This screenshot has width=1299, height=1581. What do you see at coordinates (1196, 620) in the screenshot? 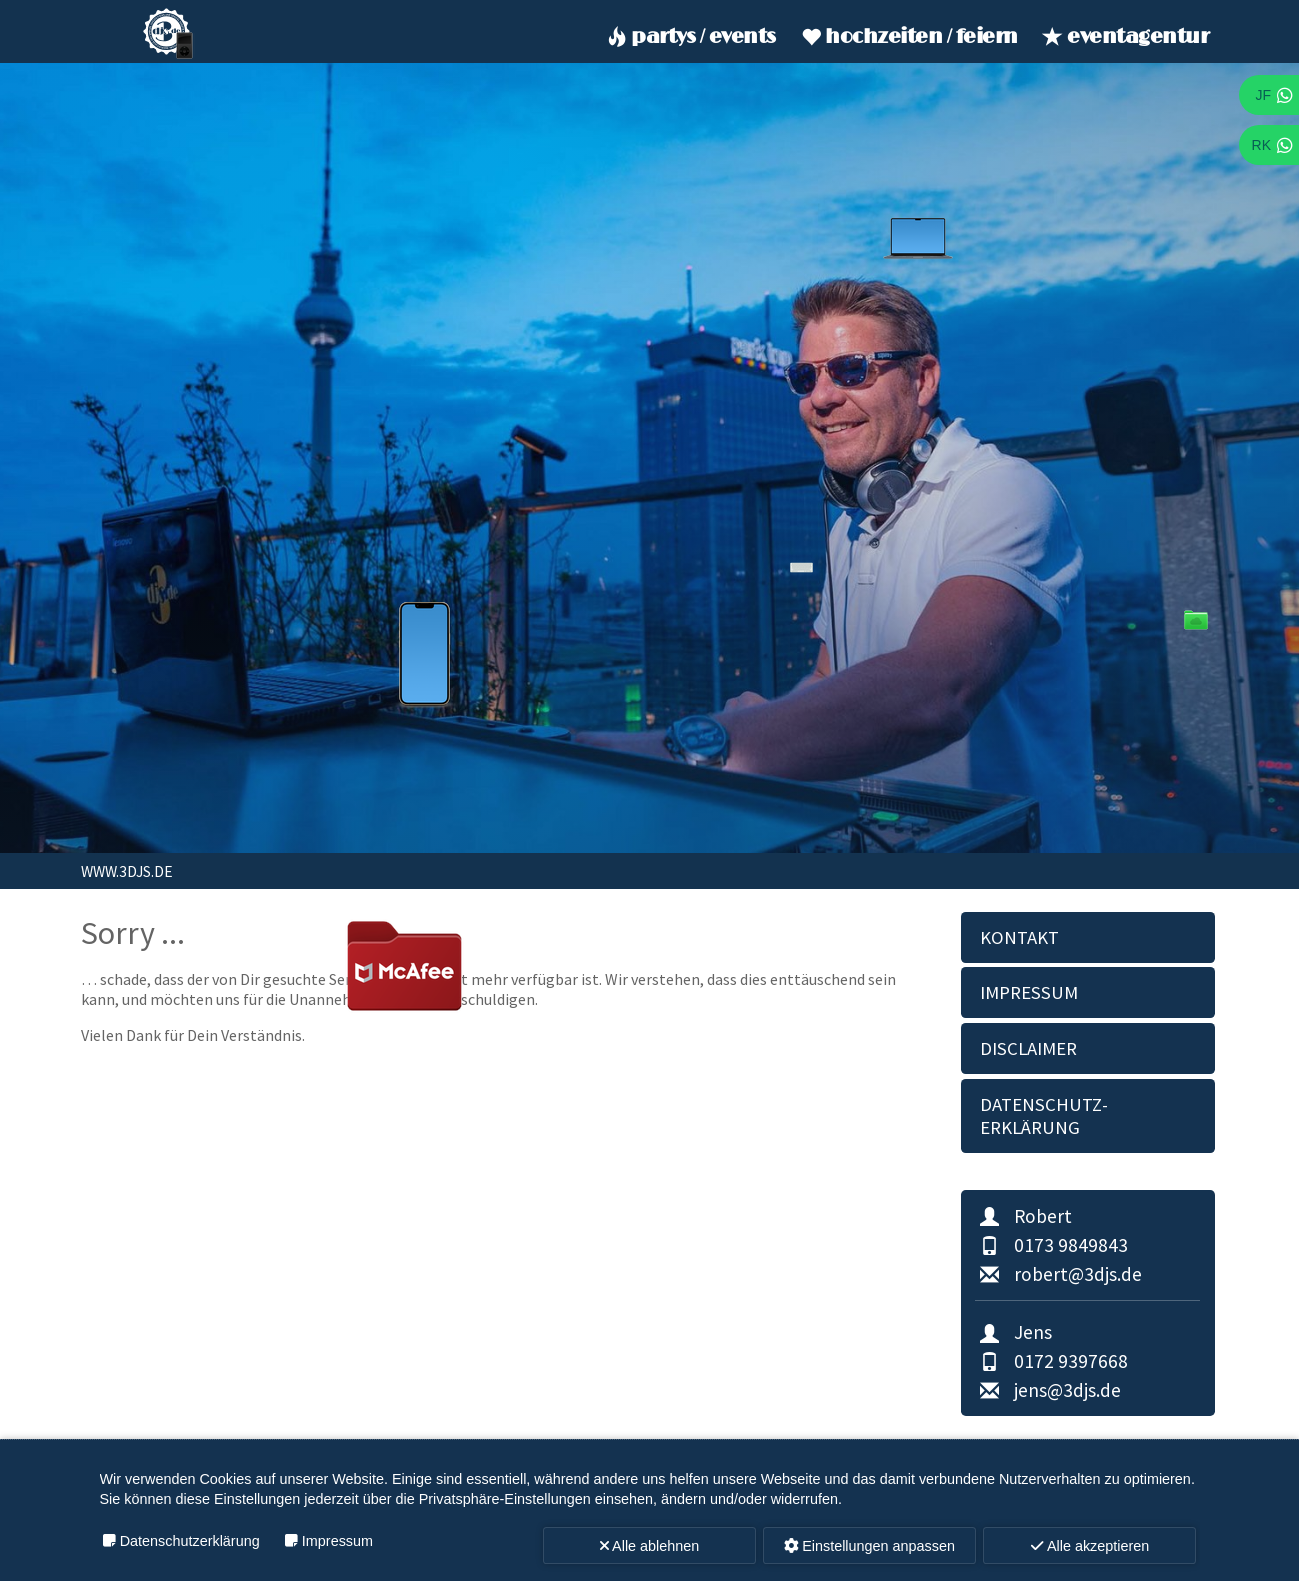
I see `access cloud-synced files and folders` at bounding box center [1196, 620].